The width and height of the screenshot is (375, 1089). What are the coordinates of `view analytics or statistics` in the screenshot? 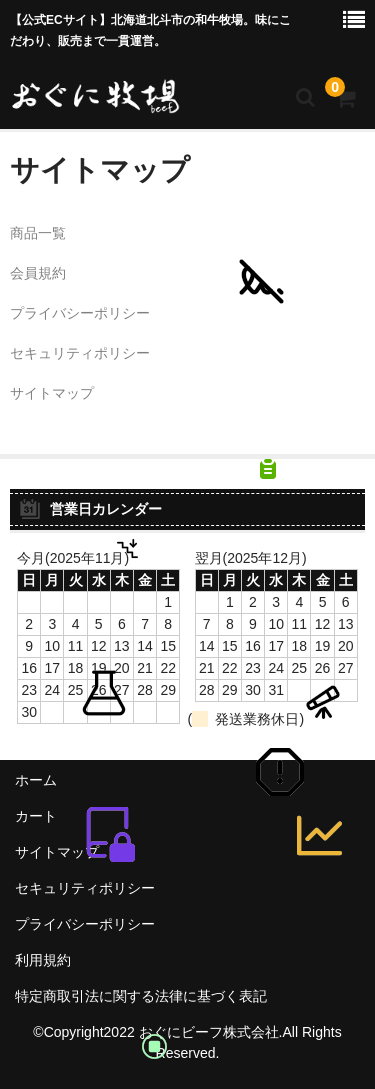 It's located at (319, 835).